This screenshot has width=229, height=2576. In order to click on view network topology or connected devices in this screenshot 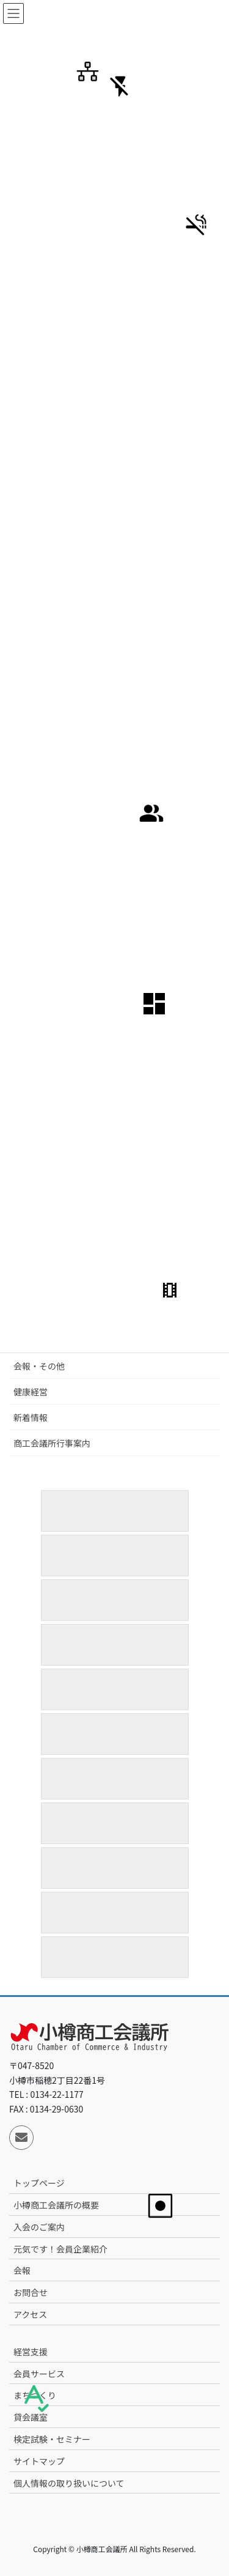, I will do `click(87, 72)`.